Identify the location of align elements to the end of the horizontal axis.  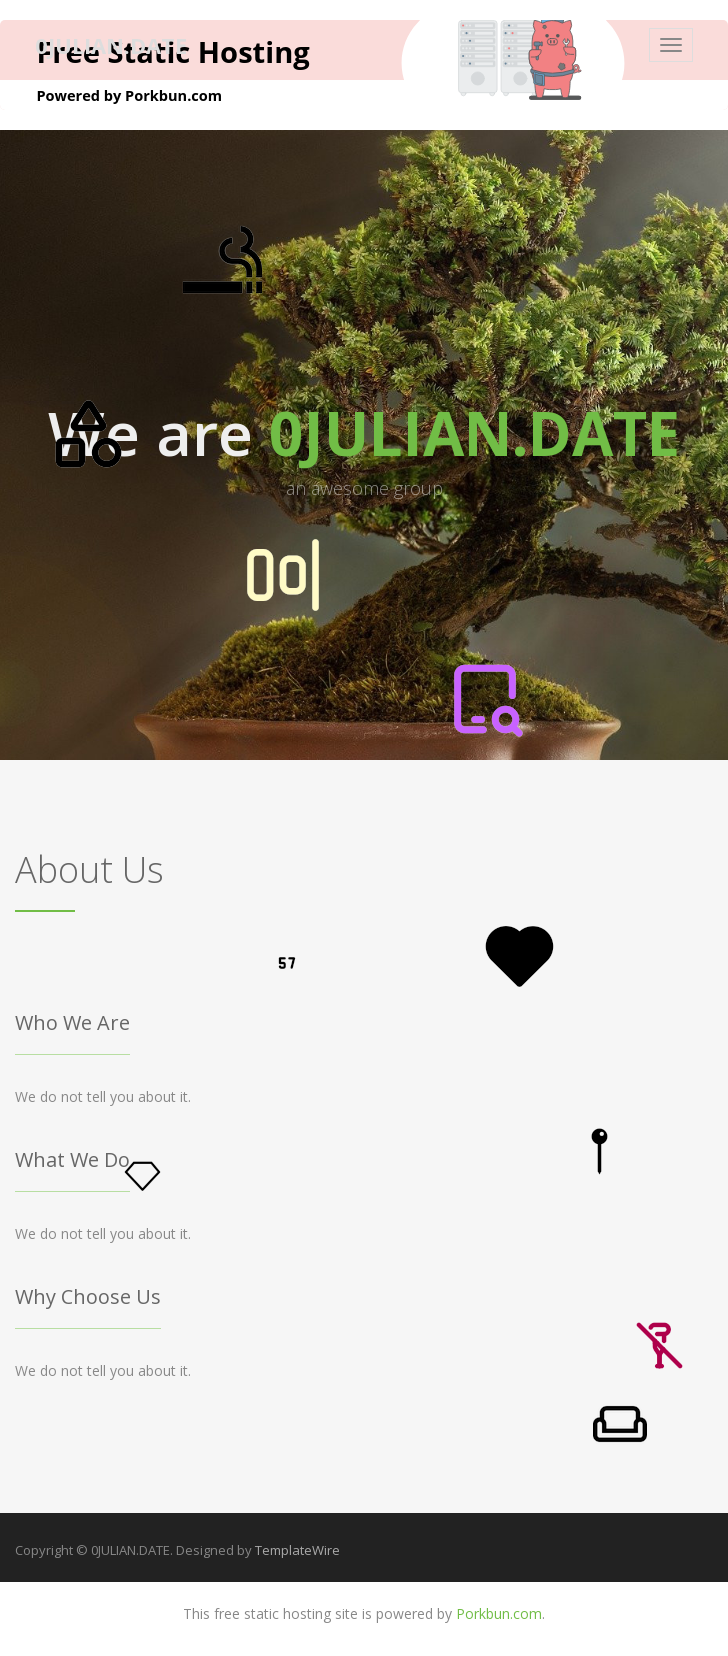
(283, 575).